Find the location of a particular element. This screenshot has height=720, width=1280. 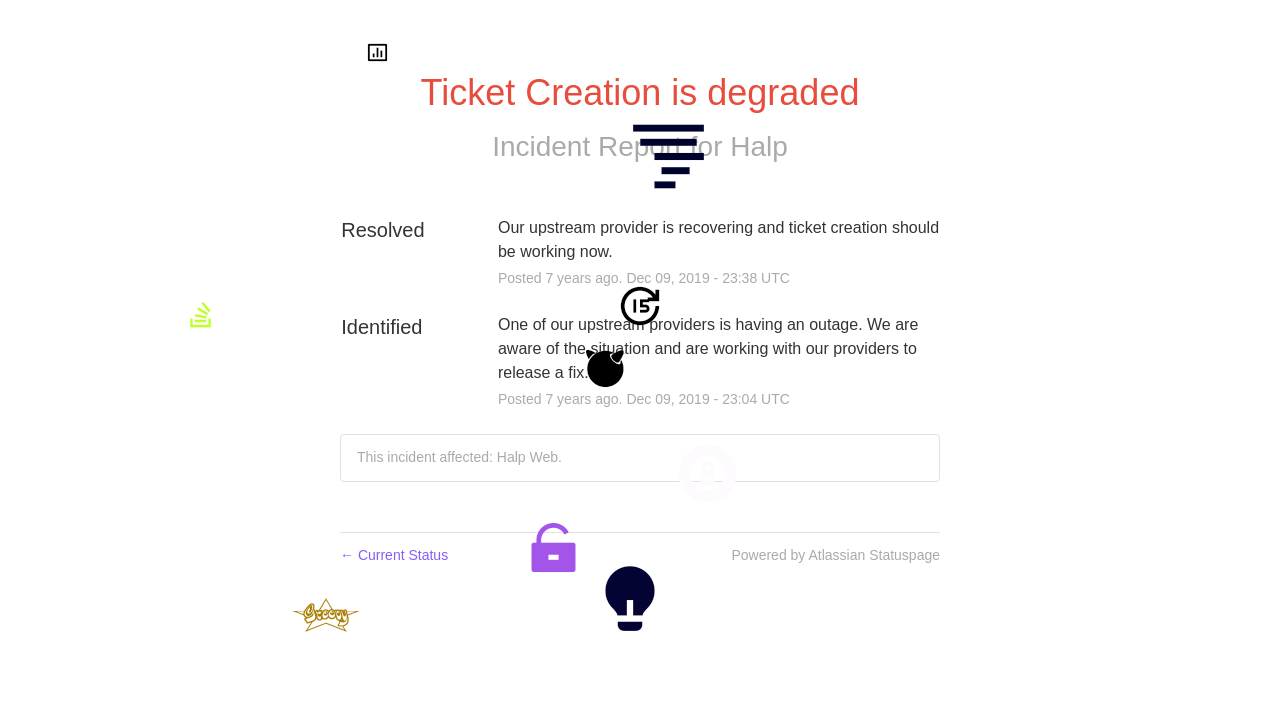

access billiards or pool game is located at coordinates (707, 473).